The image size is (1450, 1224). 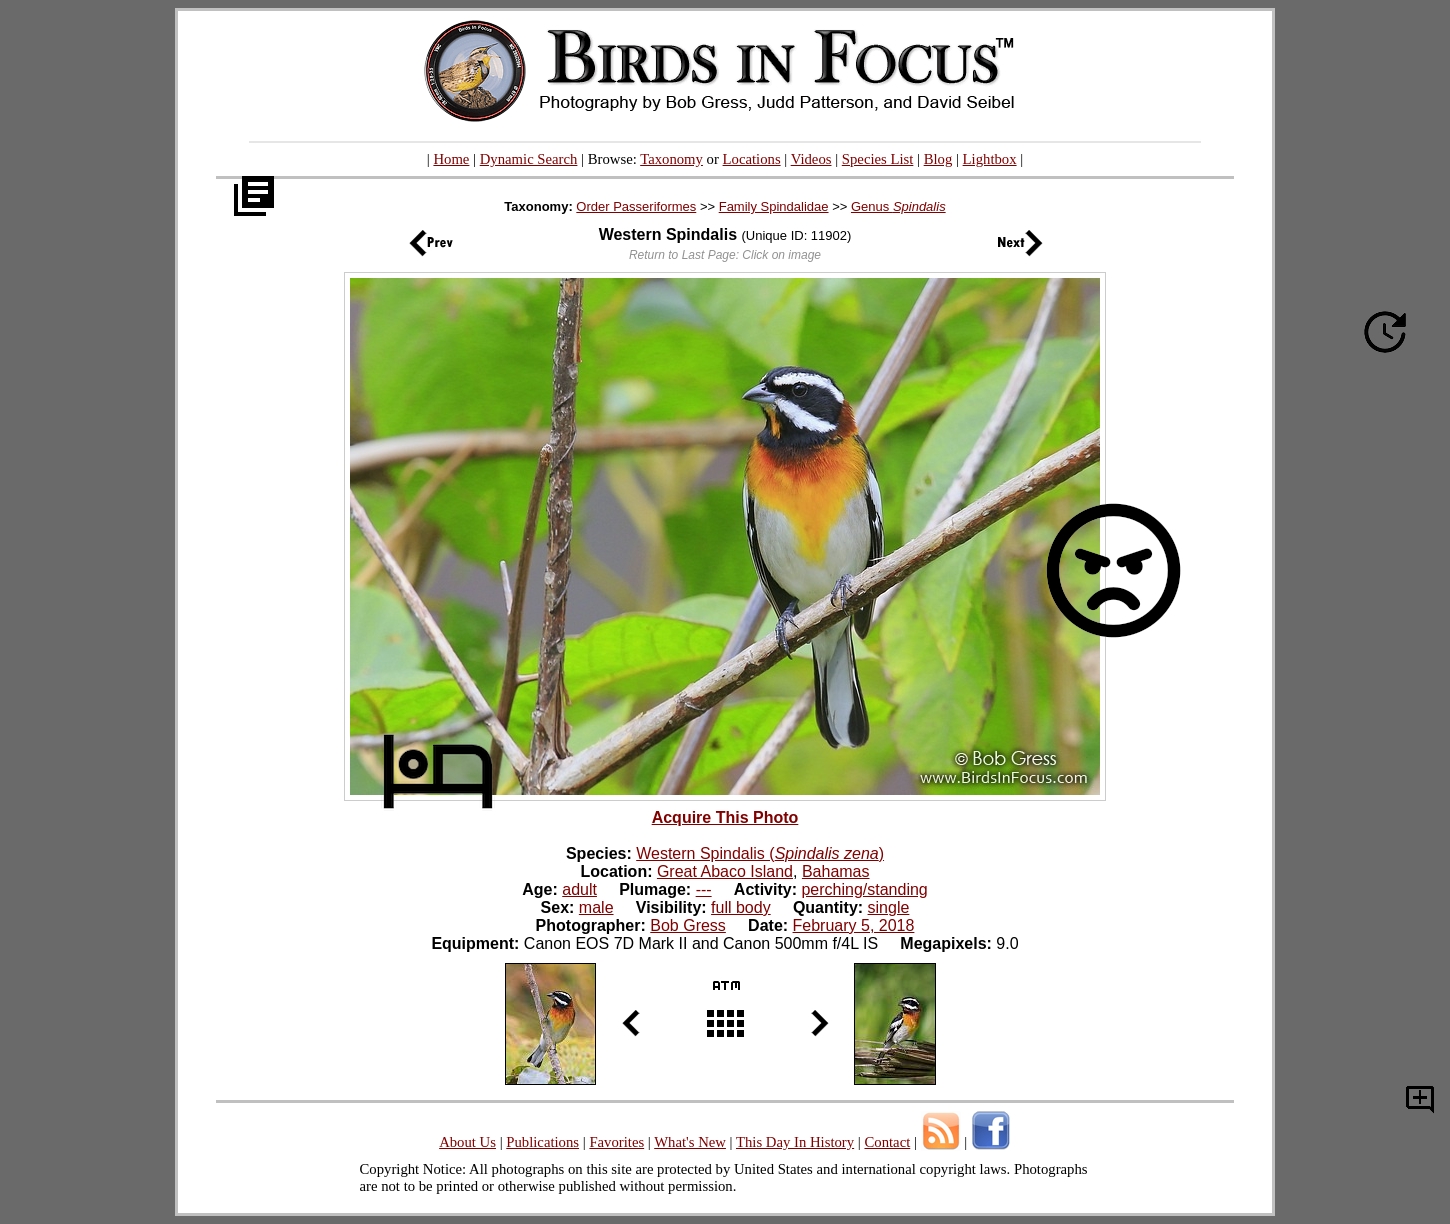 I want to click on locate nearby ATM machines, so click(x=726, y=985).